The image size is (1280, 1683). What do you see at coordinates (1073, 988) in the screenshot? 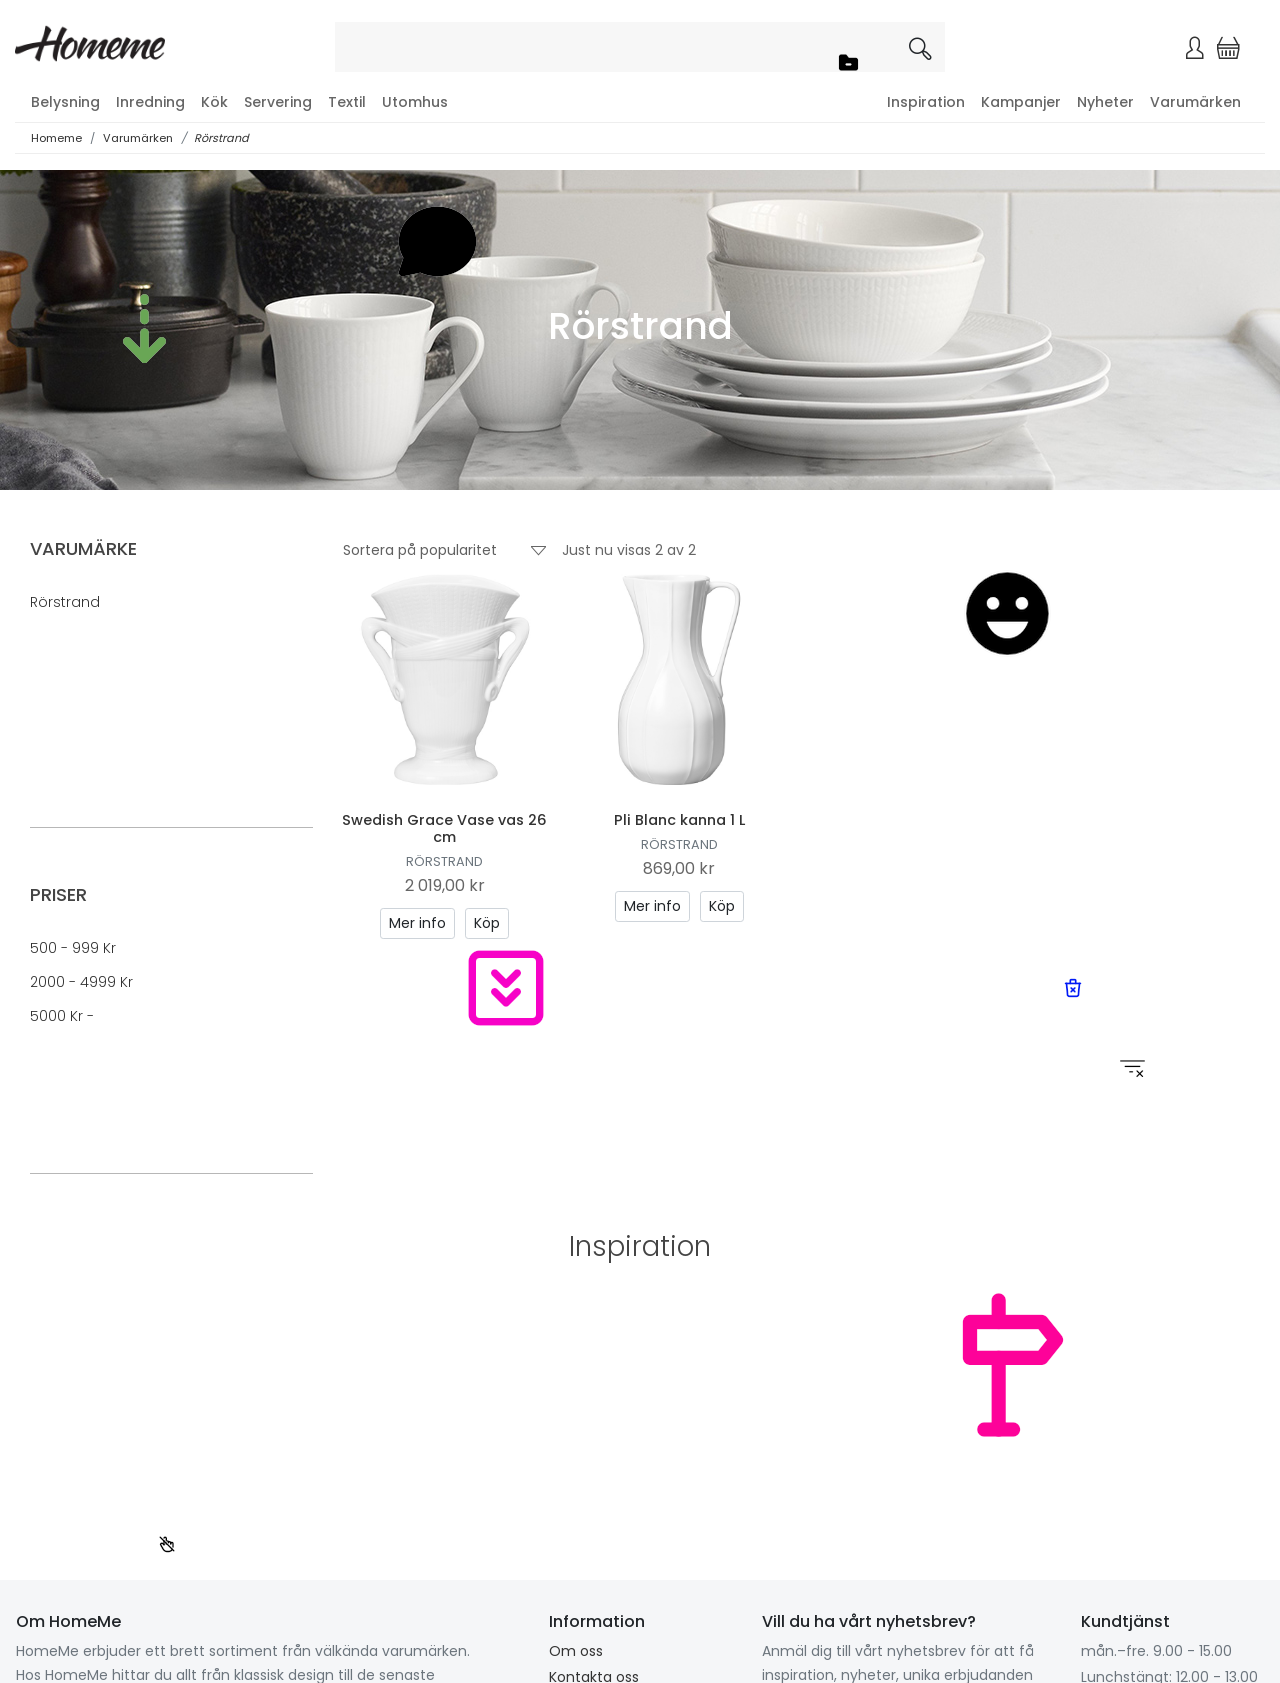
I see `permanently delete an item` at bounding box center [1073, 988].